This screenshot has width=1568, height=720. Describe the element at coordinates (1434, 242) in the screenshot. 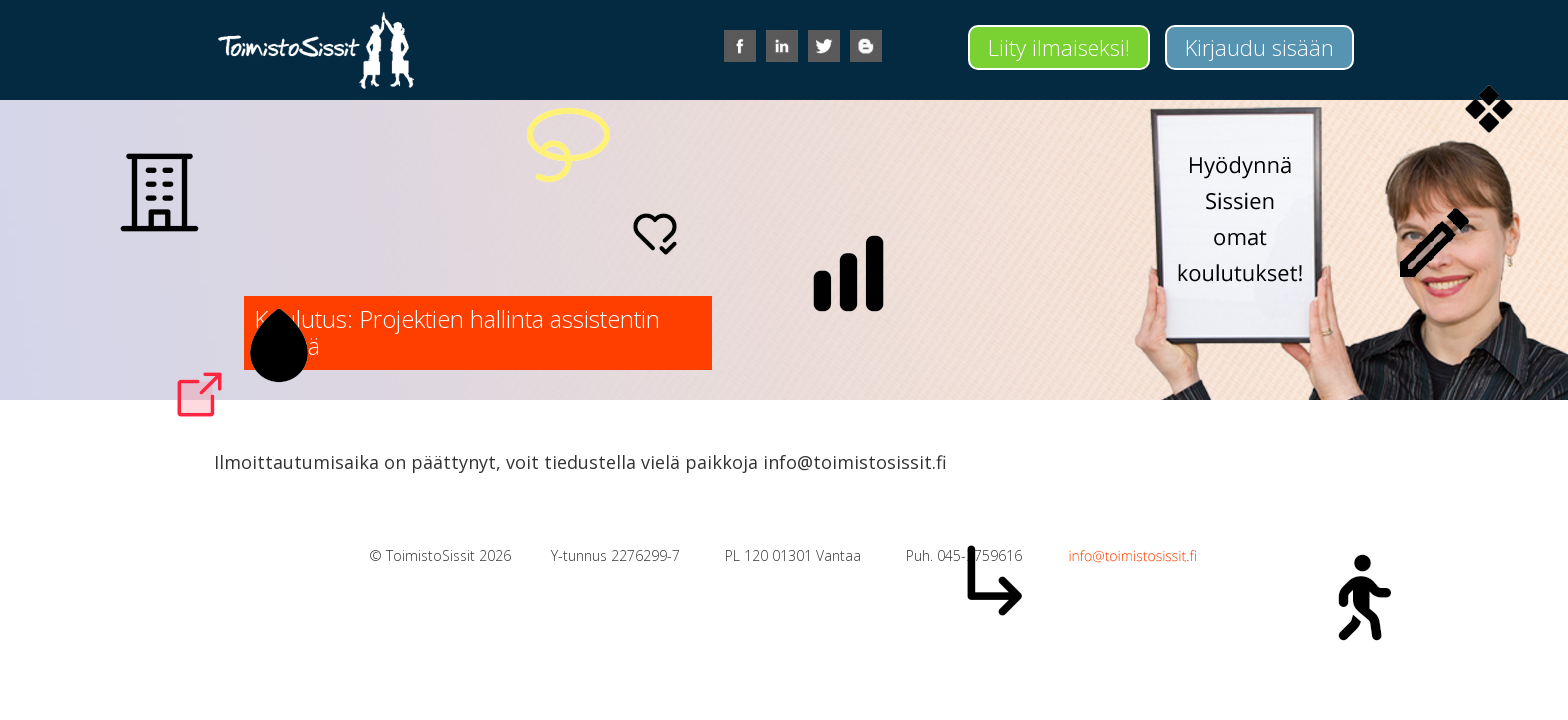

I see `edit or modify content` at that location.